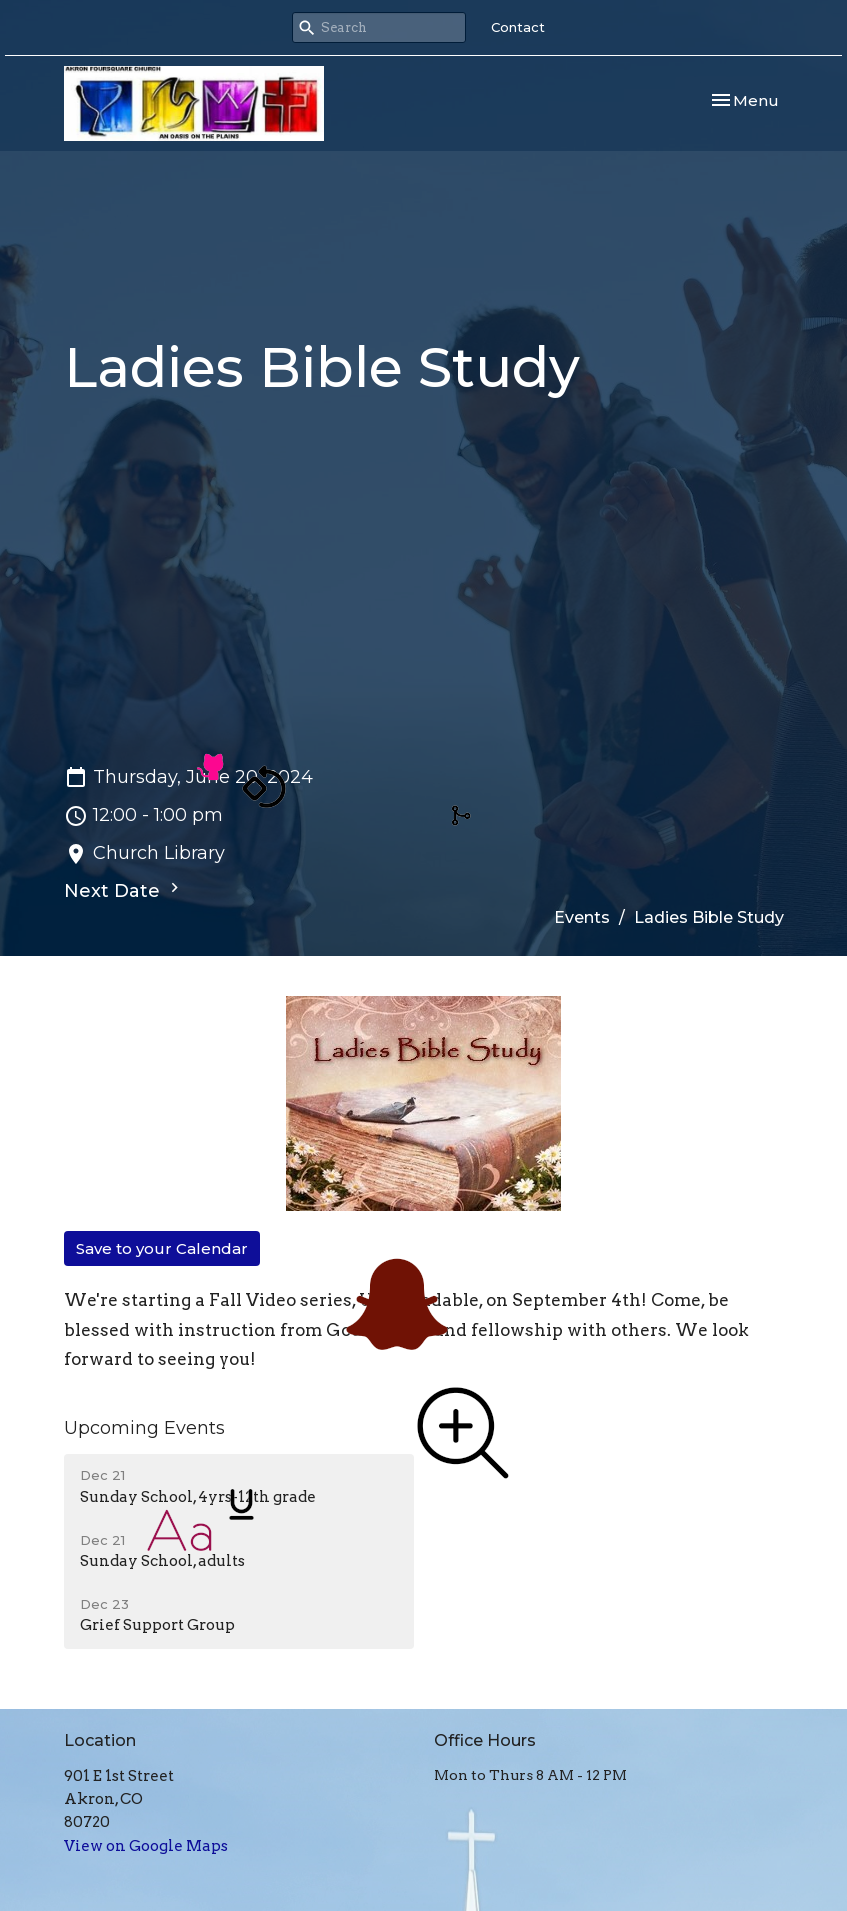 The height and width of the screenshot is (1911, 847). Describe the element at coordinates (180, 1531) in the screenshot. I see `adjust font or text size settings` at that location.